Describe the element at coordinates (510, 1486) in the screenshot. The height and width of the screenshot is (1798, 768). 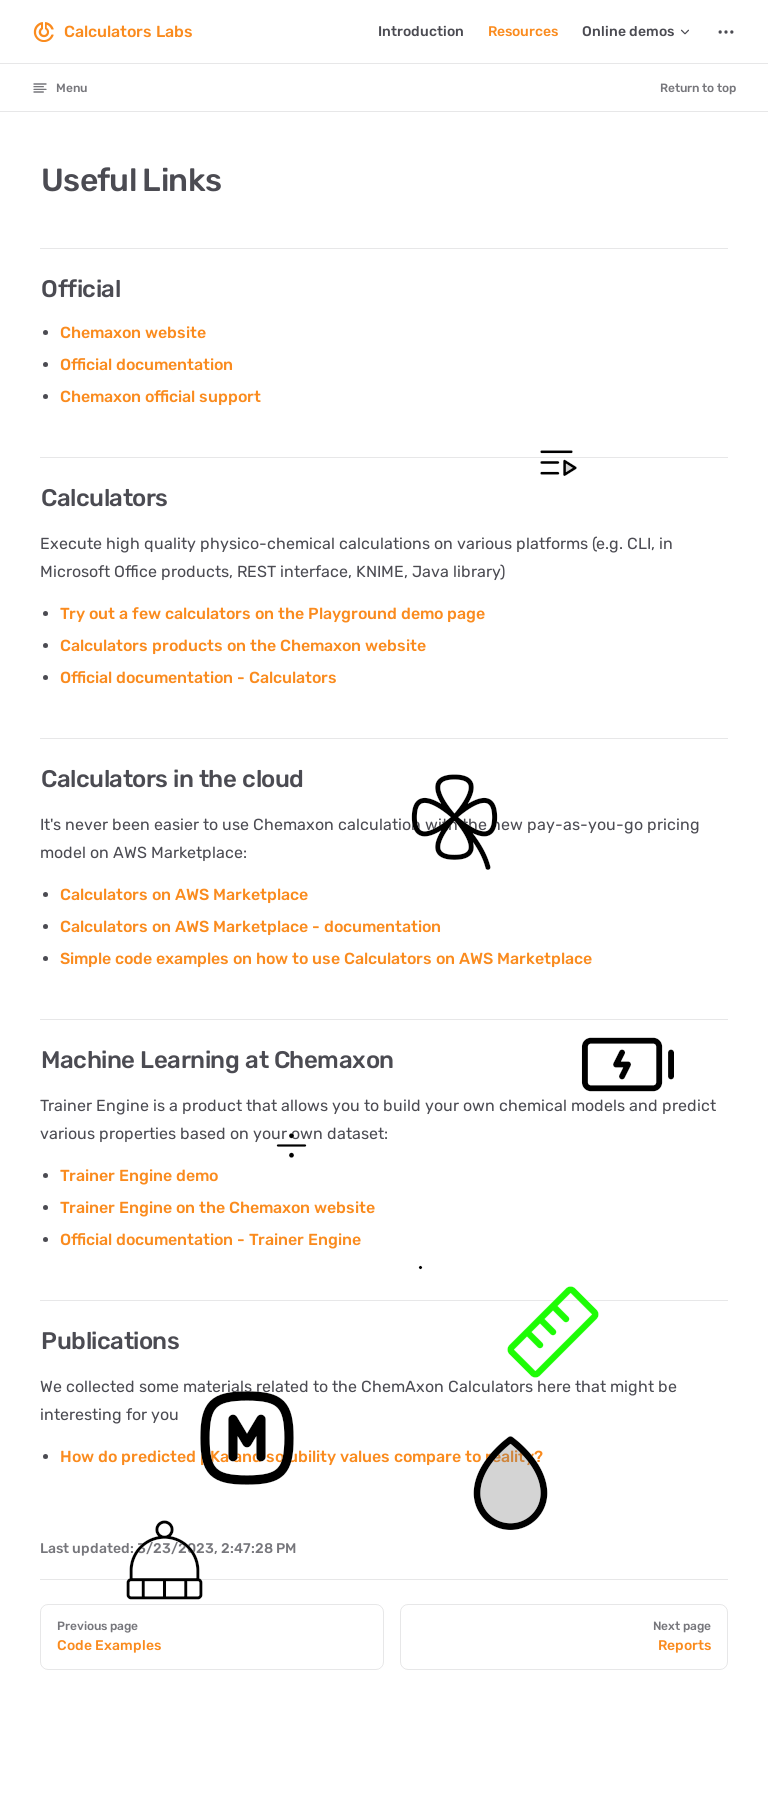
I see `indicates water or liquid-related feature` at that location.